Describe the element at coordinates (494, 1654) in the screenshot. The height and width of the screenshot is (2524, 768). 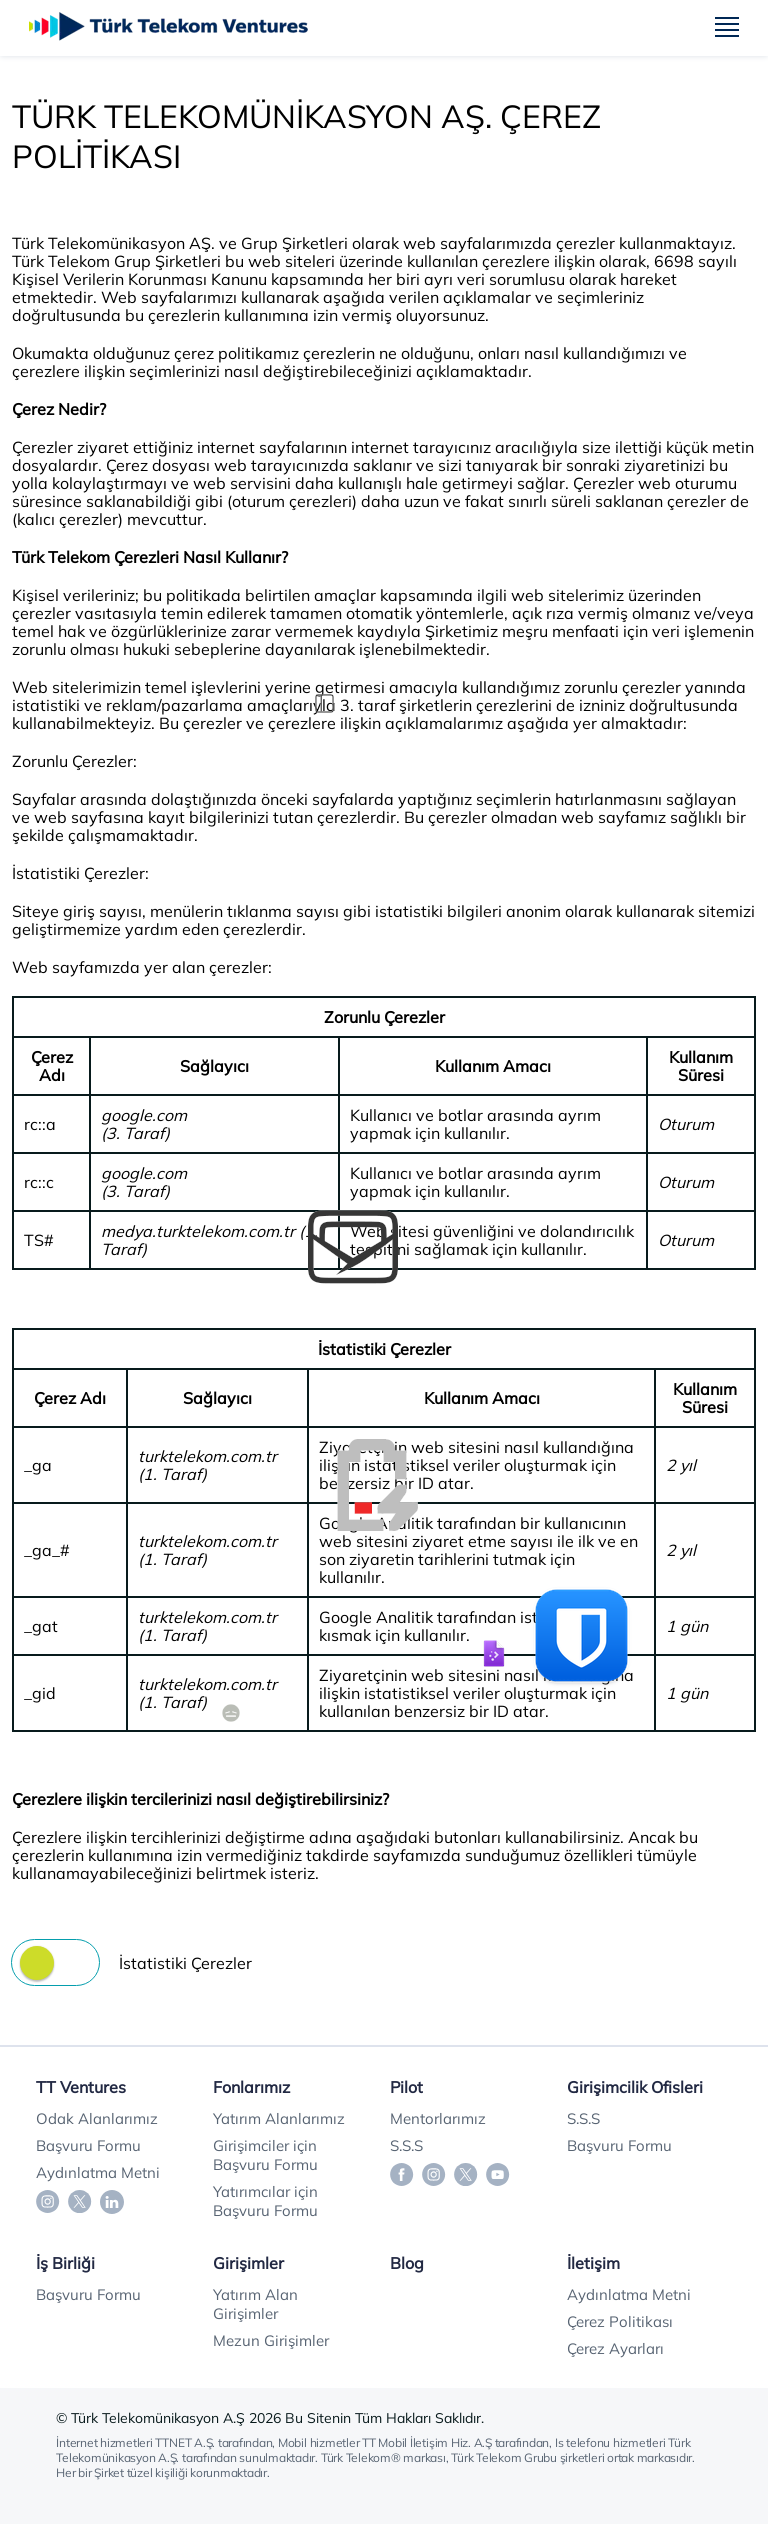
I see `plasma application file type indicator` at that location.